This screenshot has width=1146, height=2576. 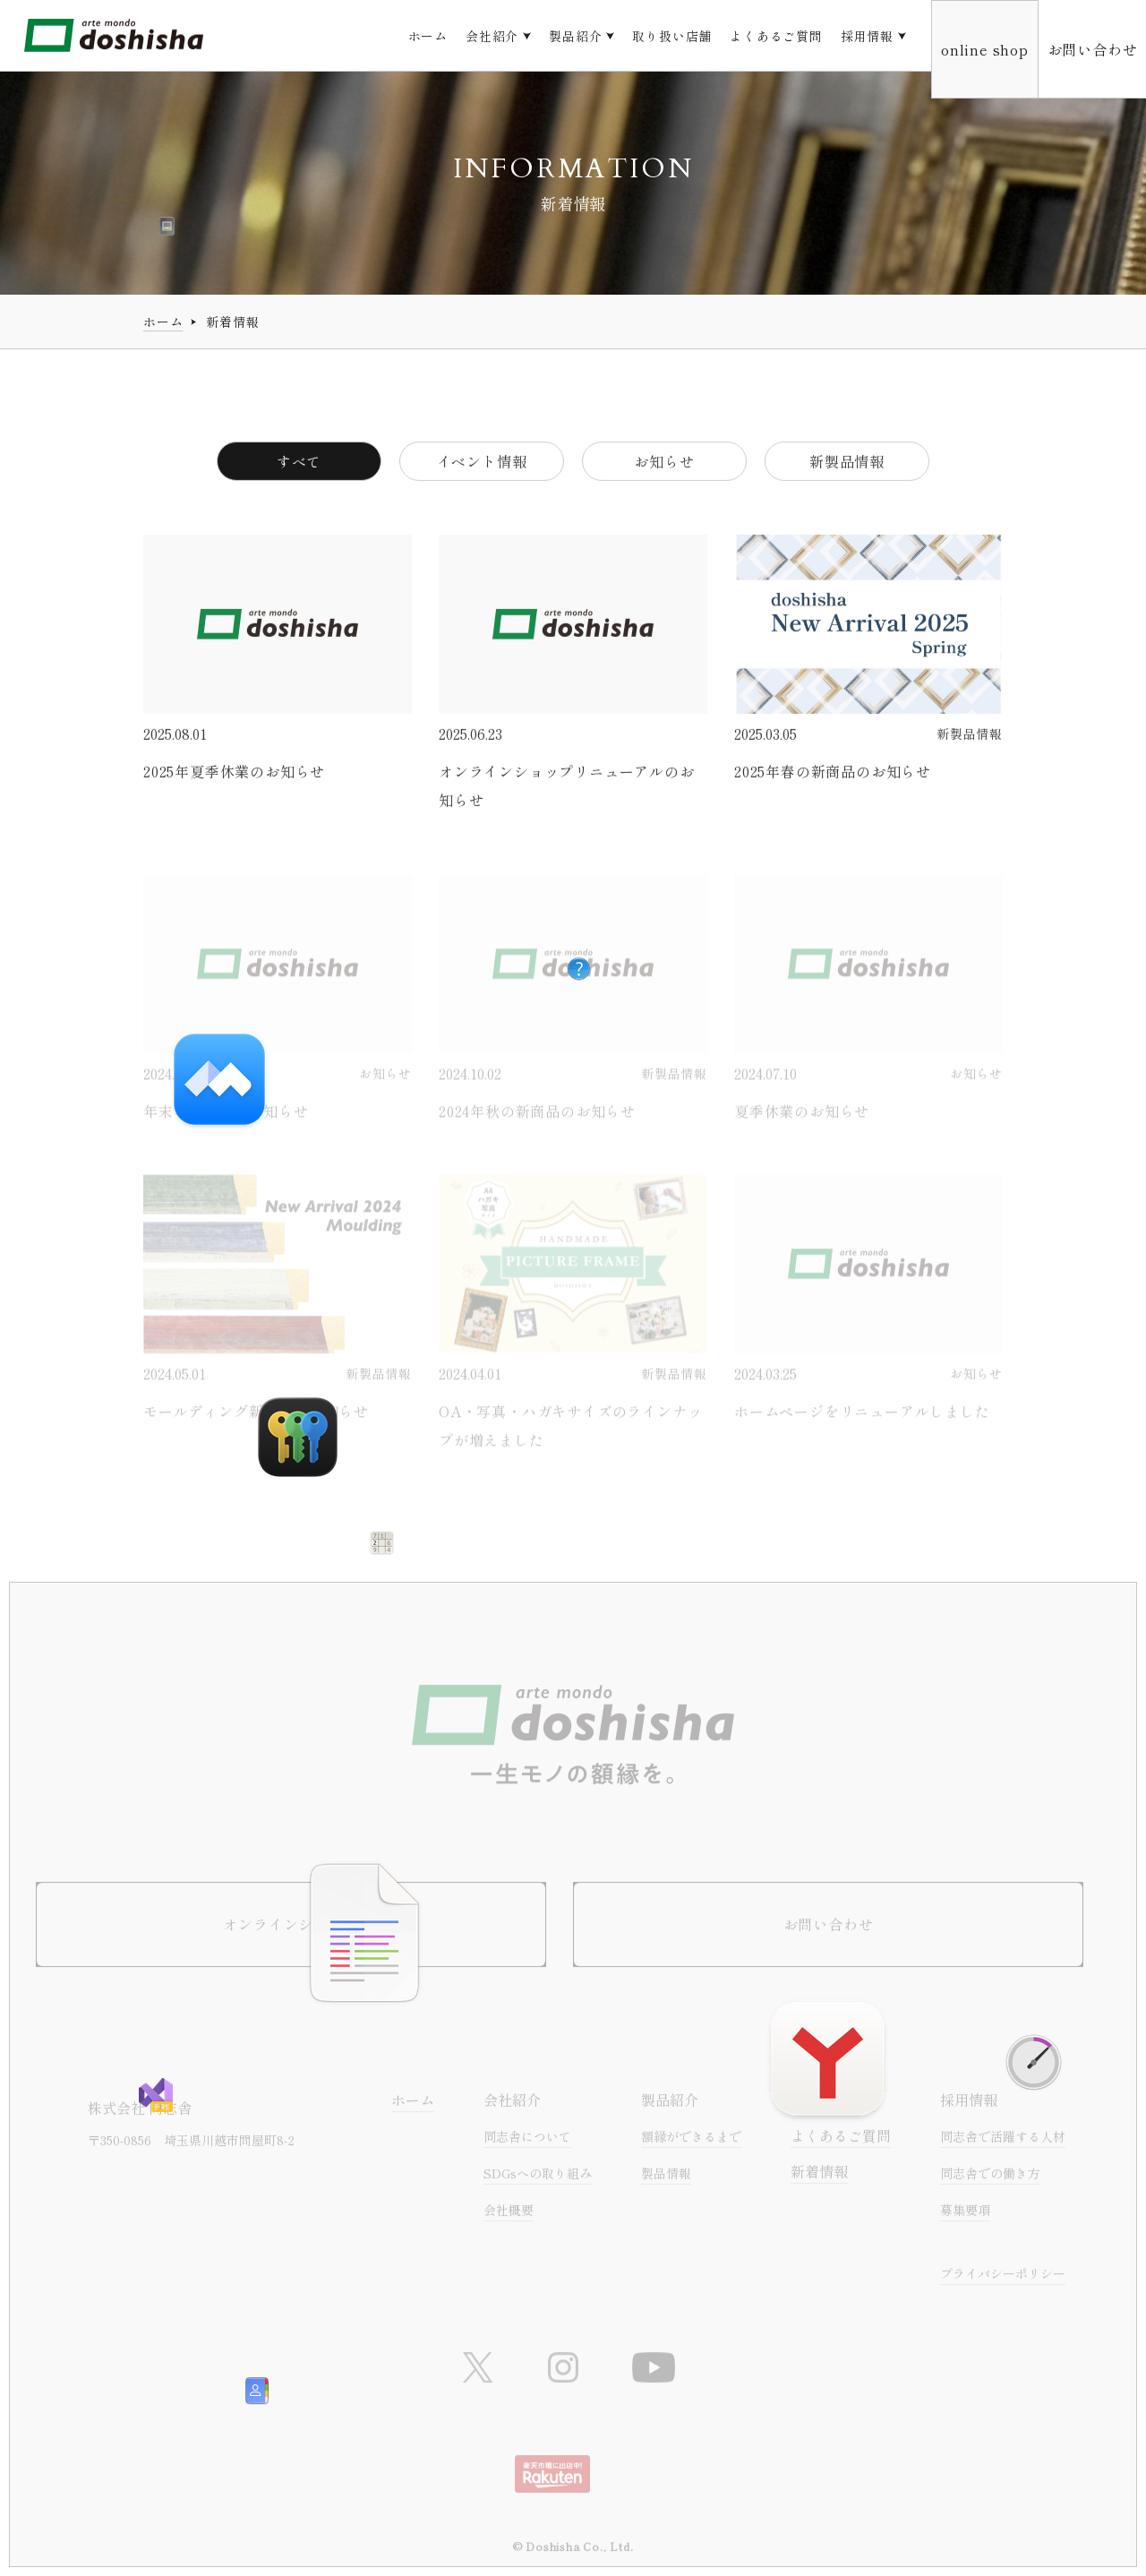 I want to click on open password manager app, so click(x=297, y=1437).